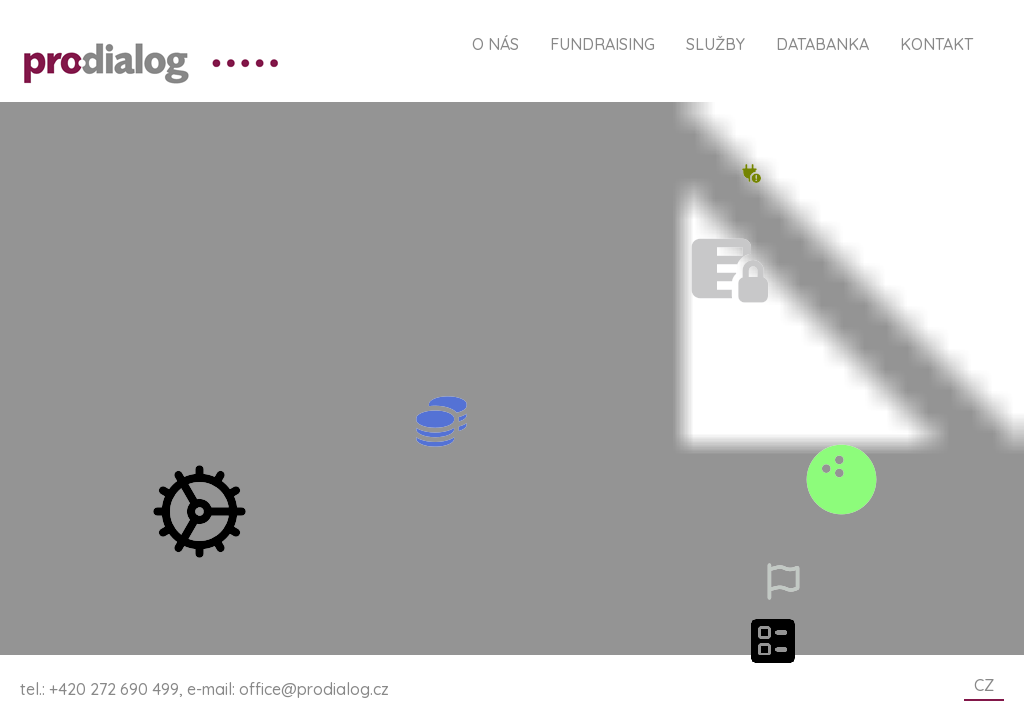  I want to click on flag or bookmark this item, so click(783, 581).